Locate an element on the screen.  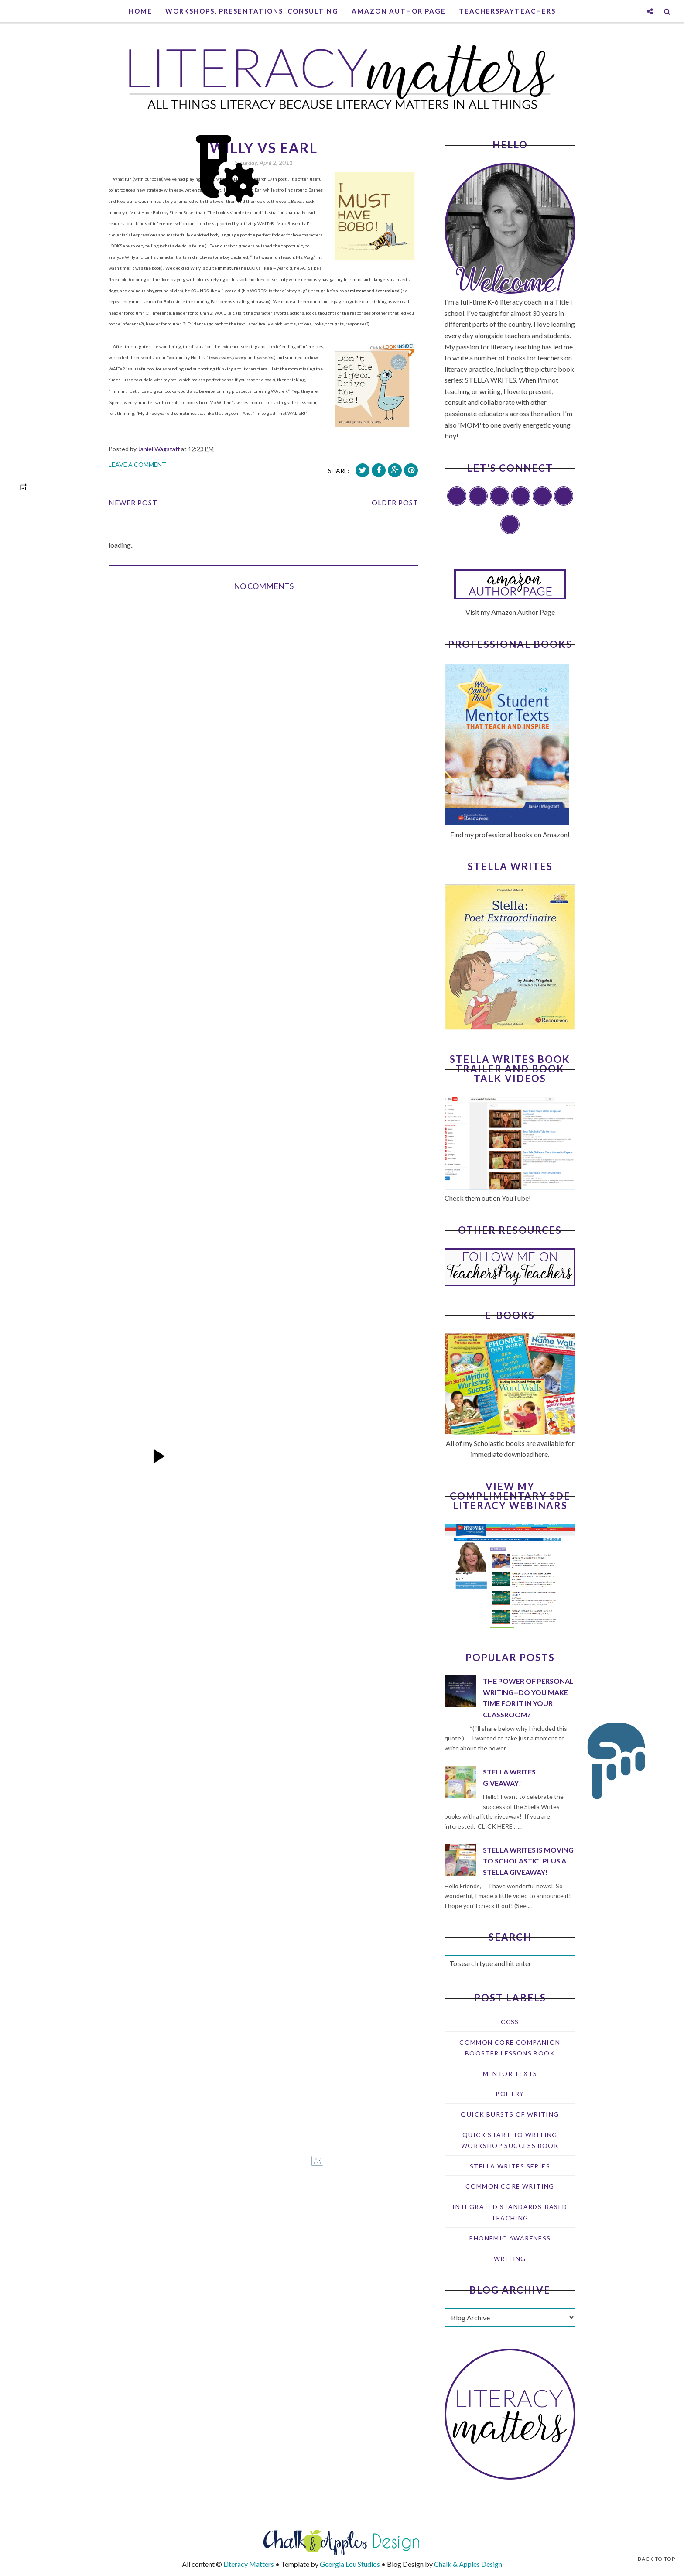
start media playback is located at coordinates (157, 1456).